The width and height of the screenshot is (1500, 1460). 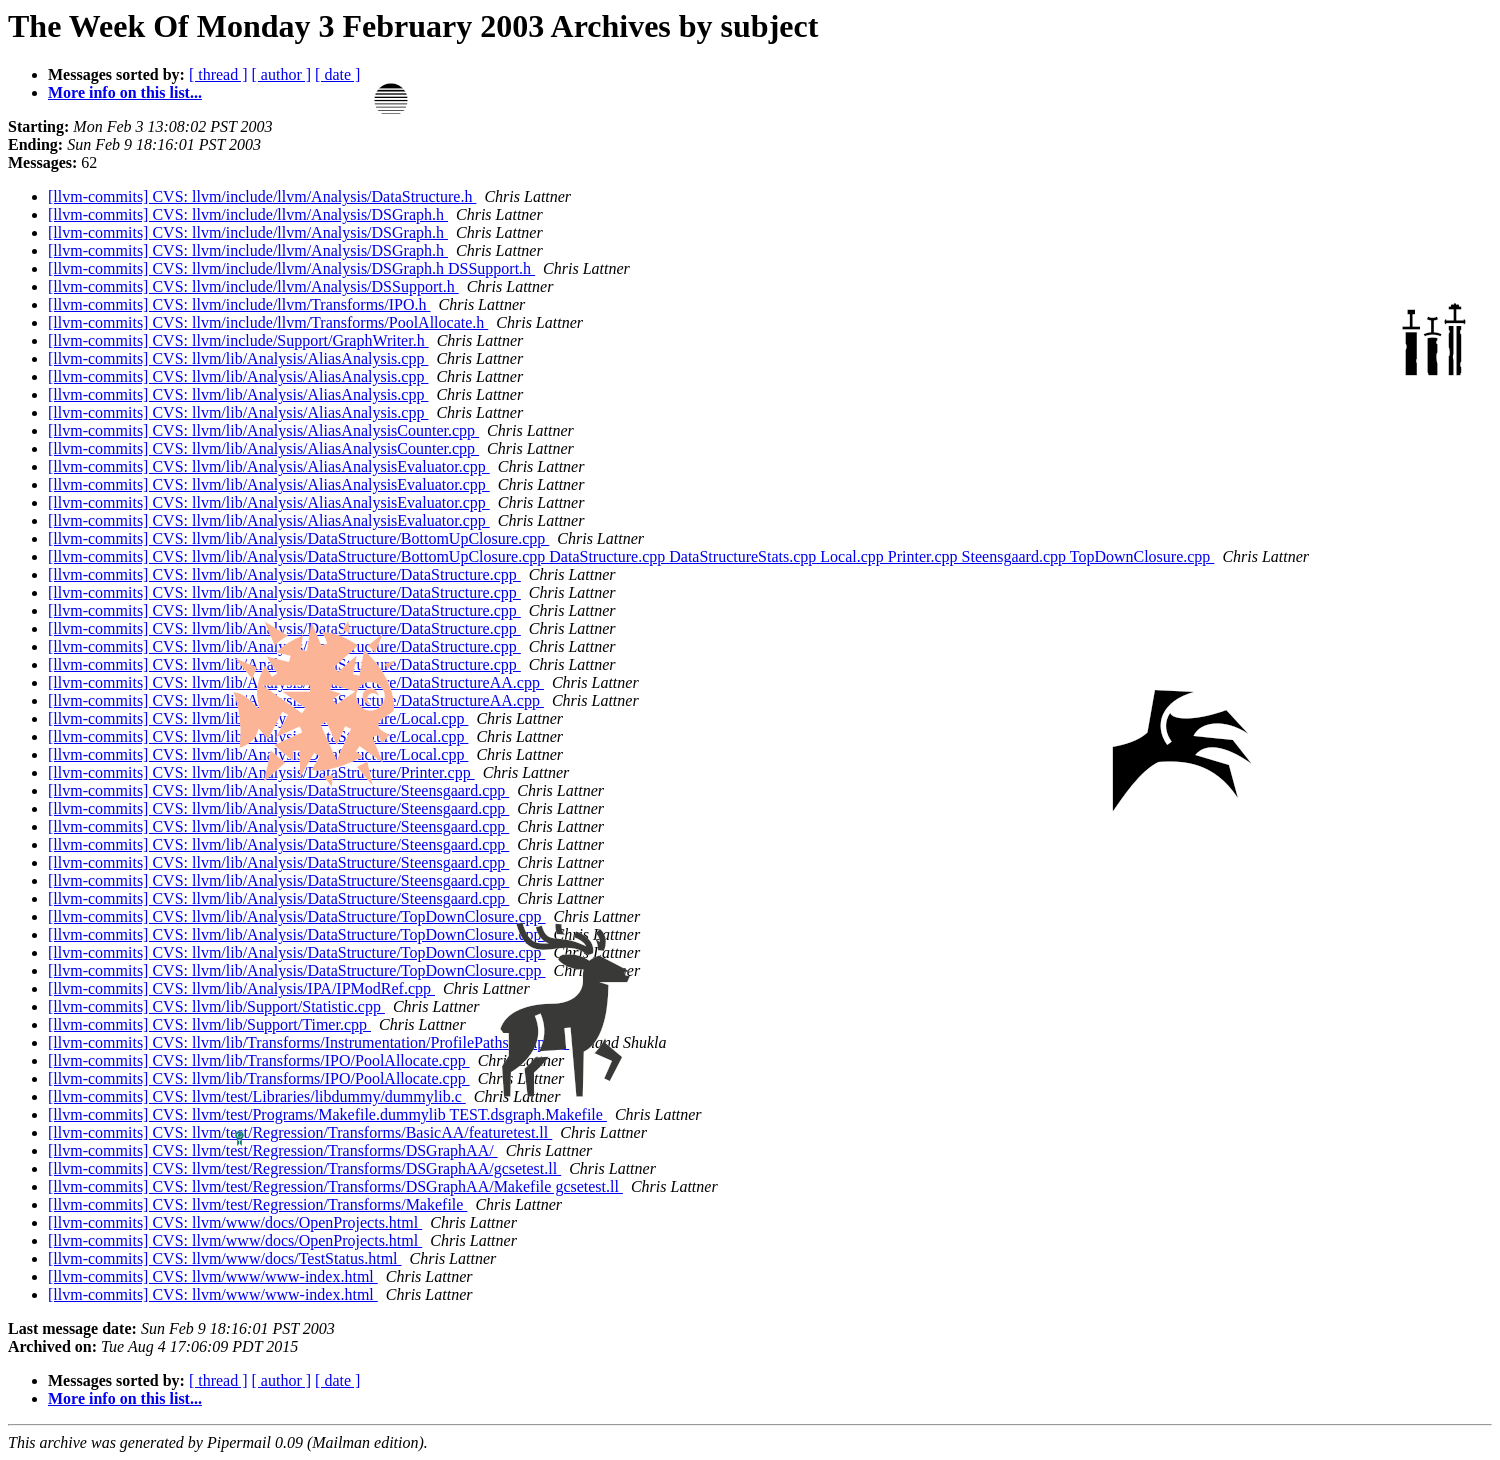 I want to click on select evil or dark faction in game, so click(x=1181, y=751).